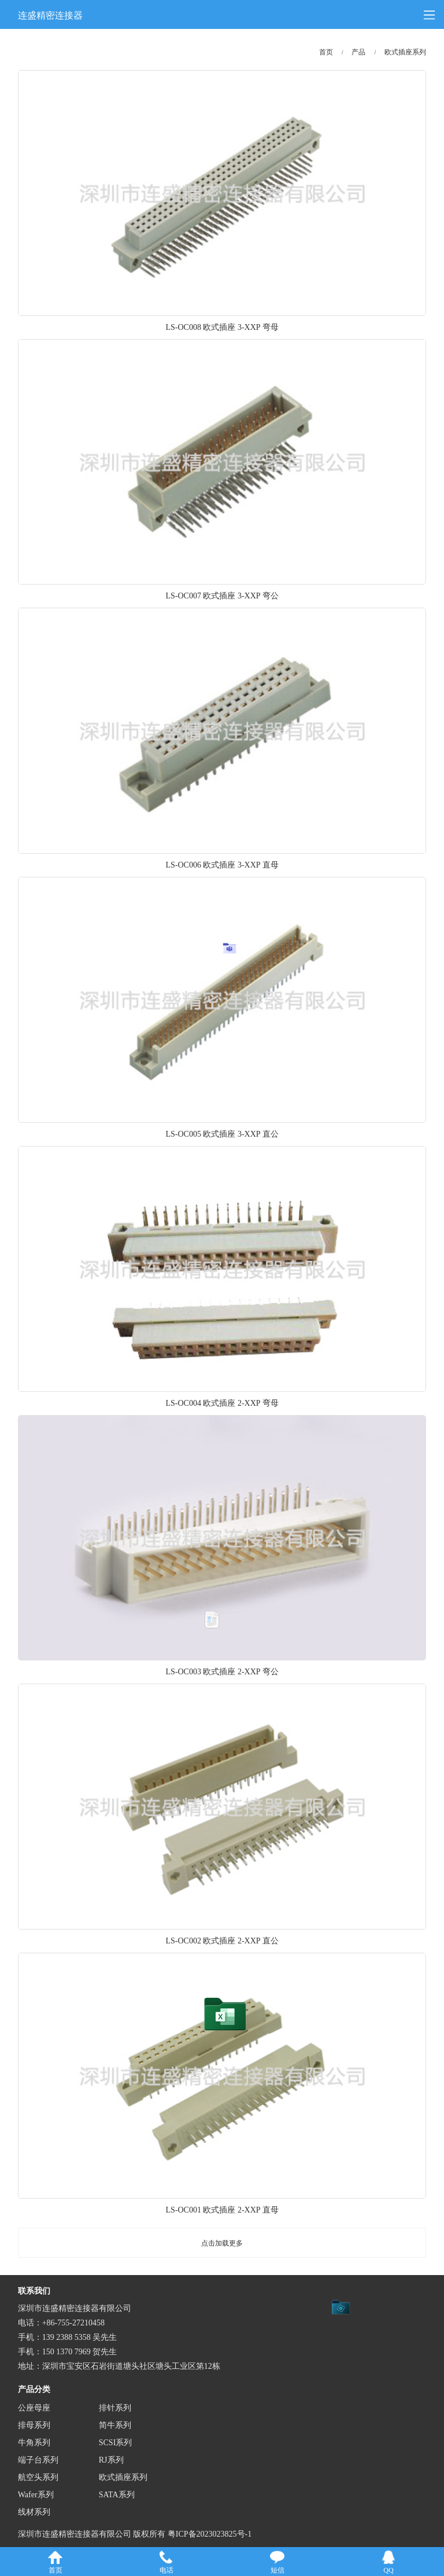 The width and height of the screenshot is (444, 2576). I want to click on open microsoft teams files folder, so click(230, 949).